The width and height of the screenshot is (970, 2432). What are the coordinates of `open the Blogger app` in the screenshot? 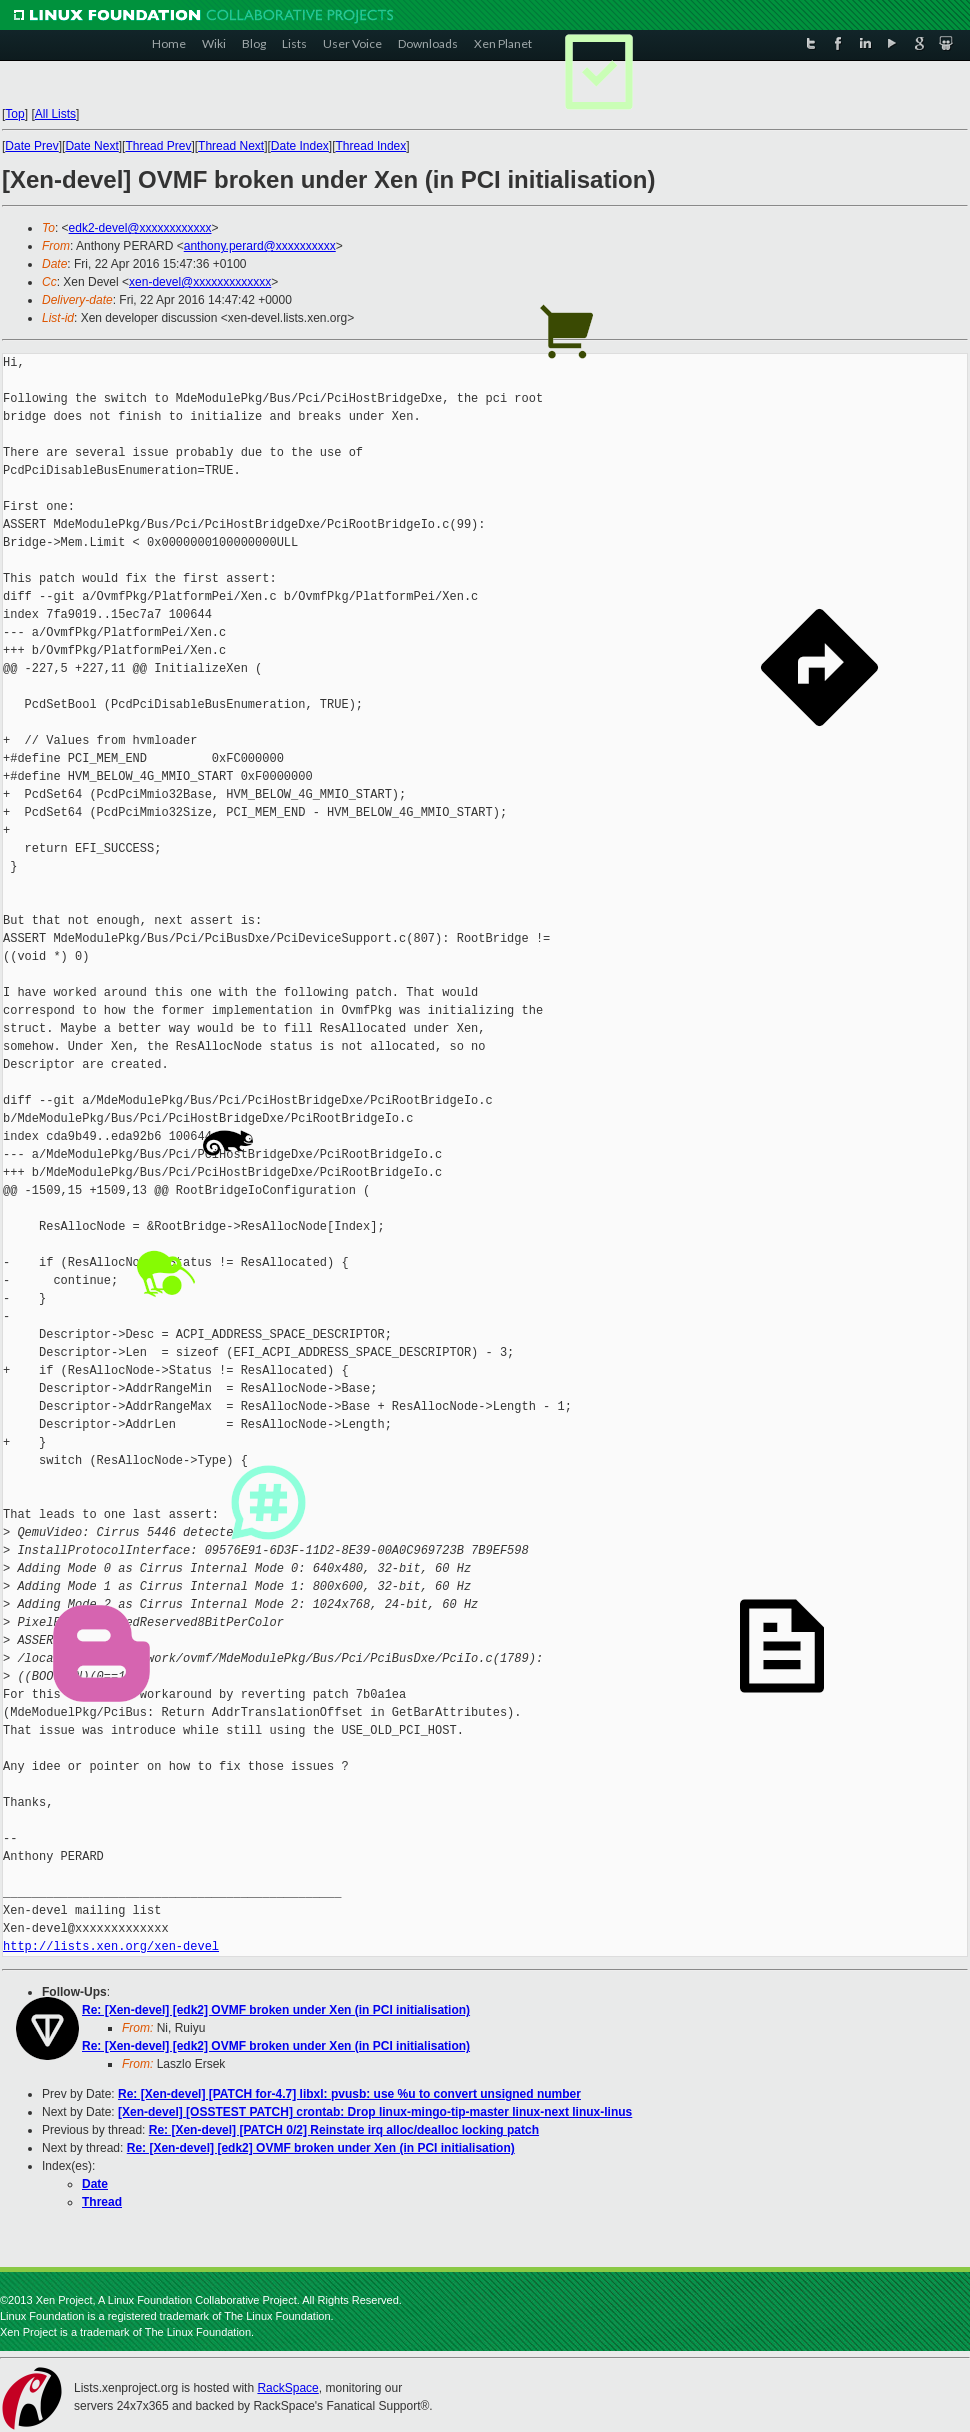 It's located at (101, 1653).